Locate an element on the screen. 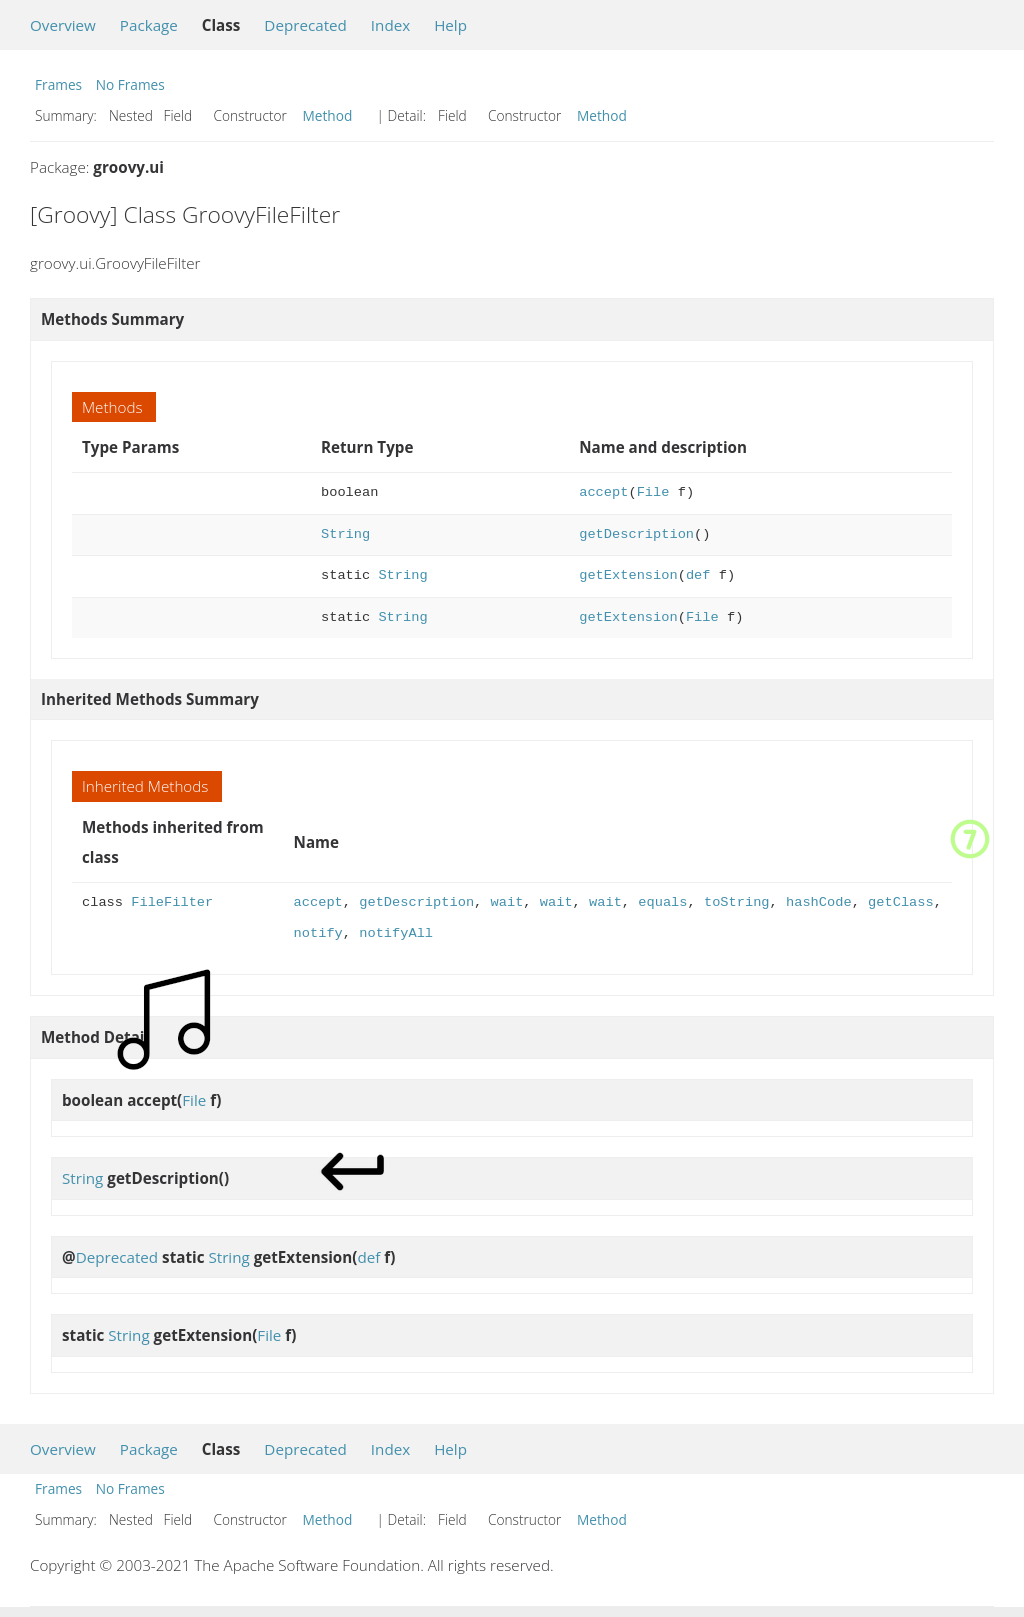 This screenshot has height=1617, width=1024. submit or confirm text input is located at coordinates (353, 1171).